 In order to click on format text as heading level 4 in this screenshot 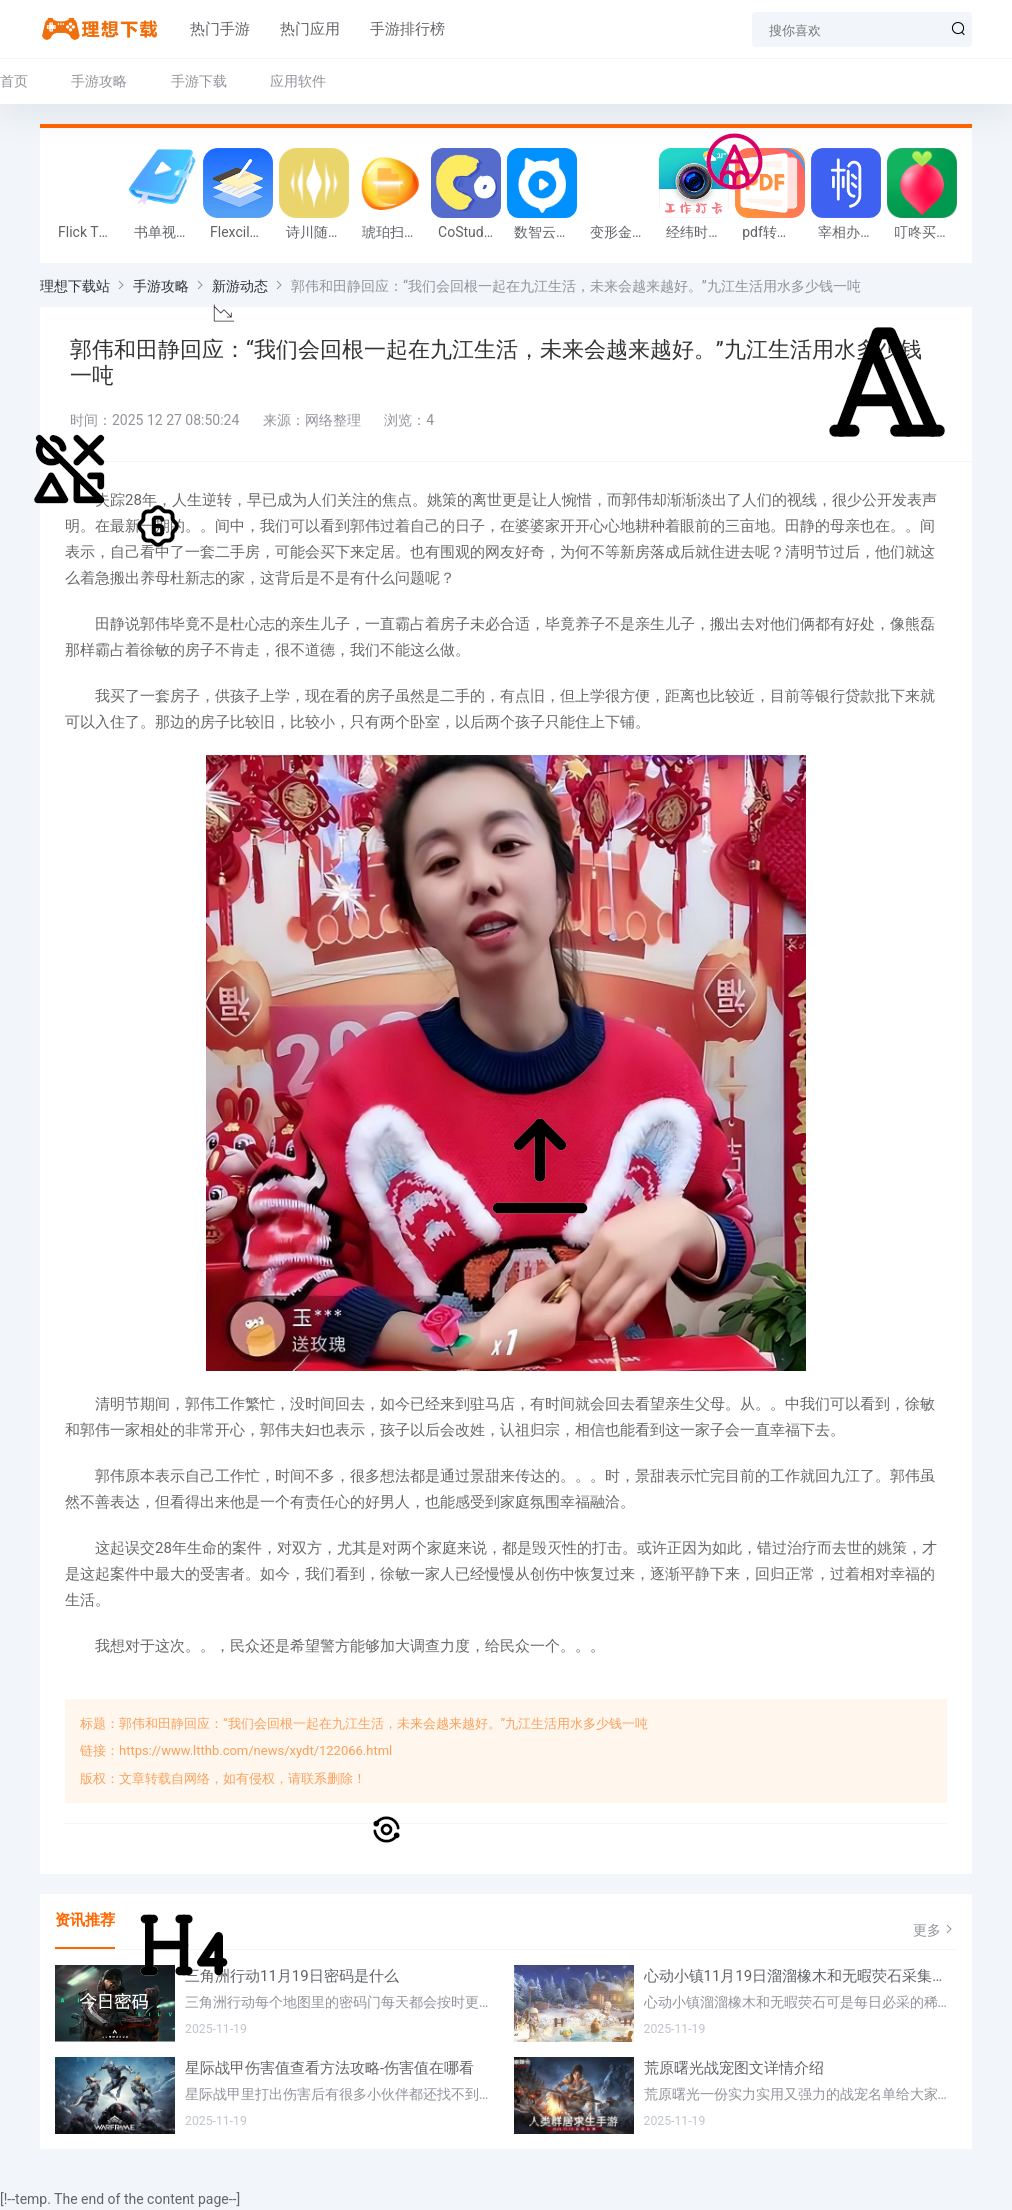, I will do `click(184, 1945)`.